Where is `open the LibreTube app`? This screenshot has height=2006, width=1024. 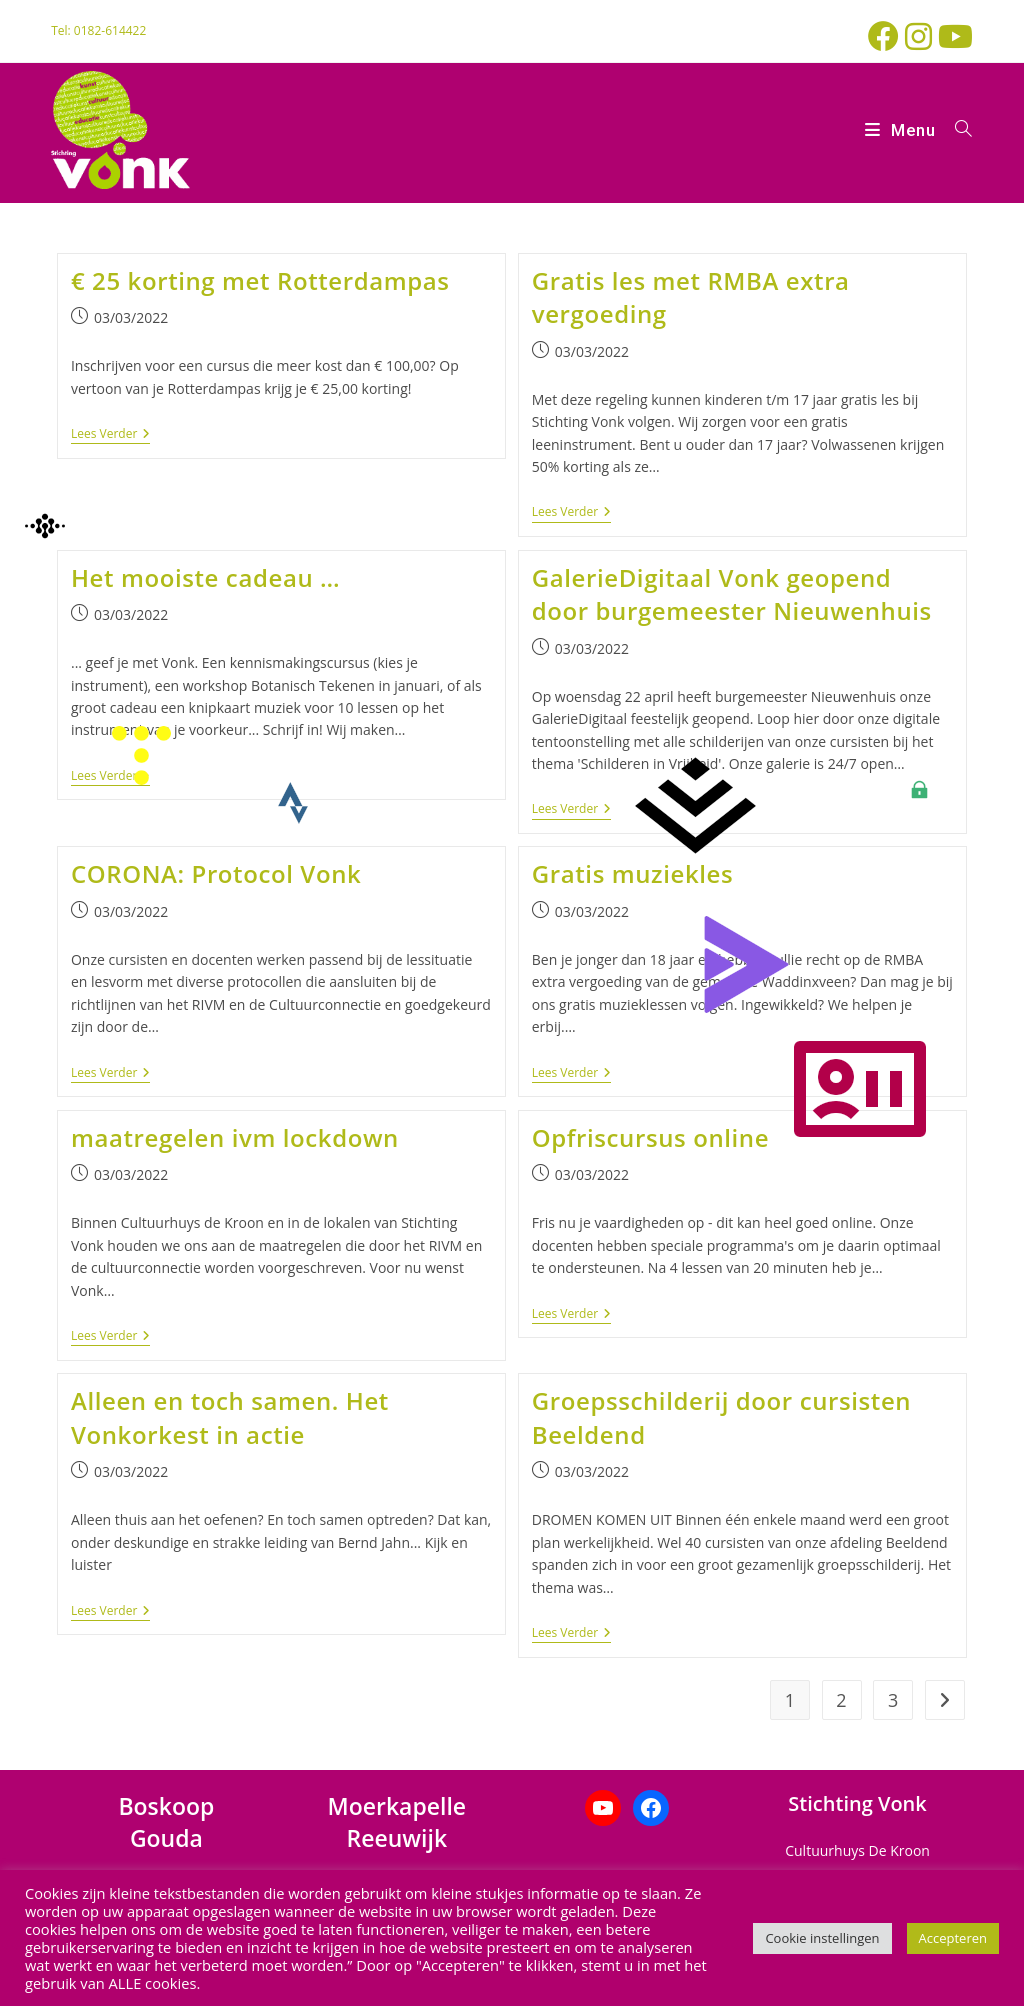
open the LibreTube app is located at coordinates (746, 964).